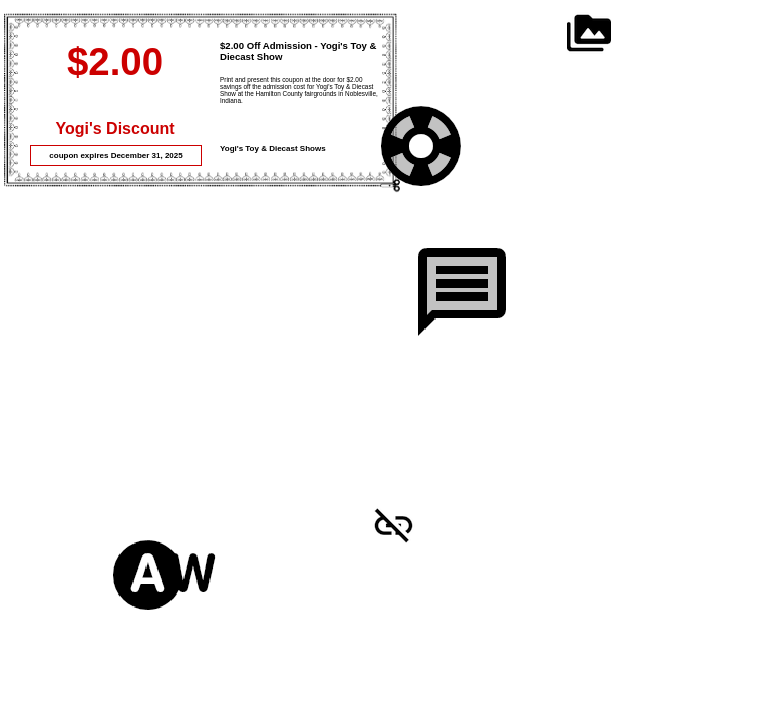 The height and width of the screenshot is (720, 768). Describe the element at coordinates (462, 292) in the screenshot. I see `open messaging or chat` at that location.